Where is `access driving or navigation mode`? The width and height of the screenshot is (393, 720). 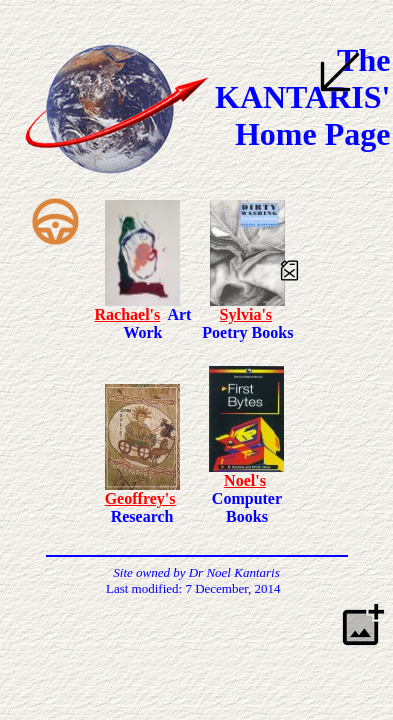 access driving or navigation mode is located at coordinates (55, 221).